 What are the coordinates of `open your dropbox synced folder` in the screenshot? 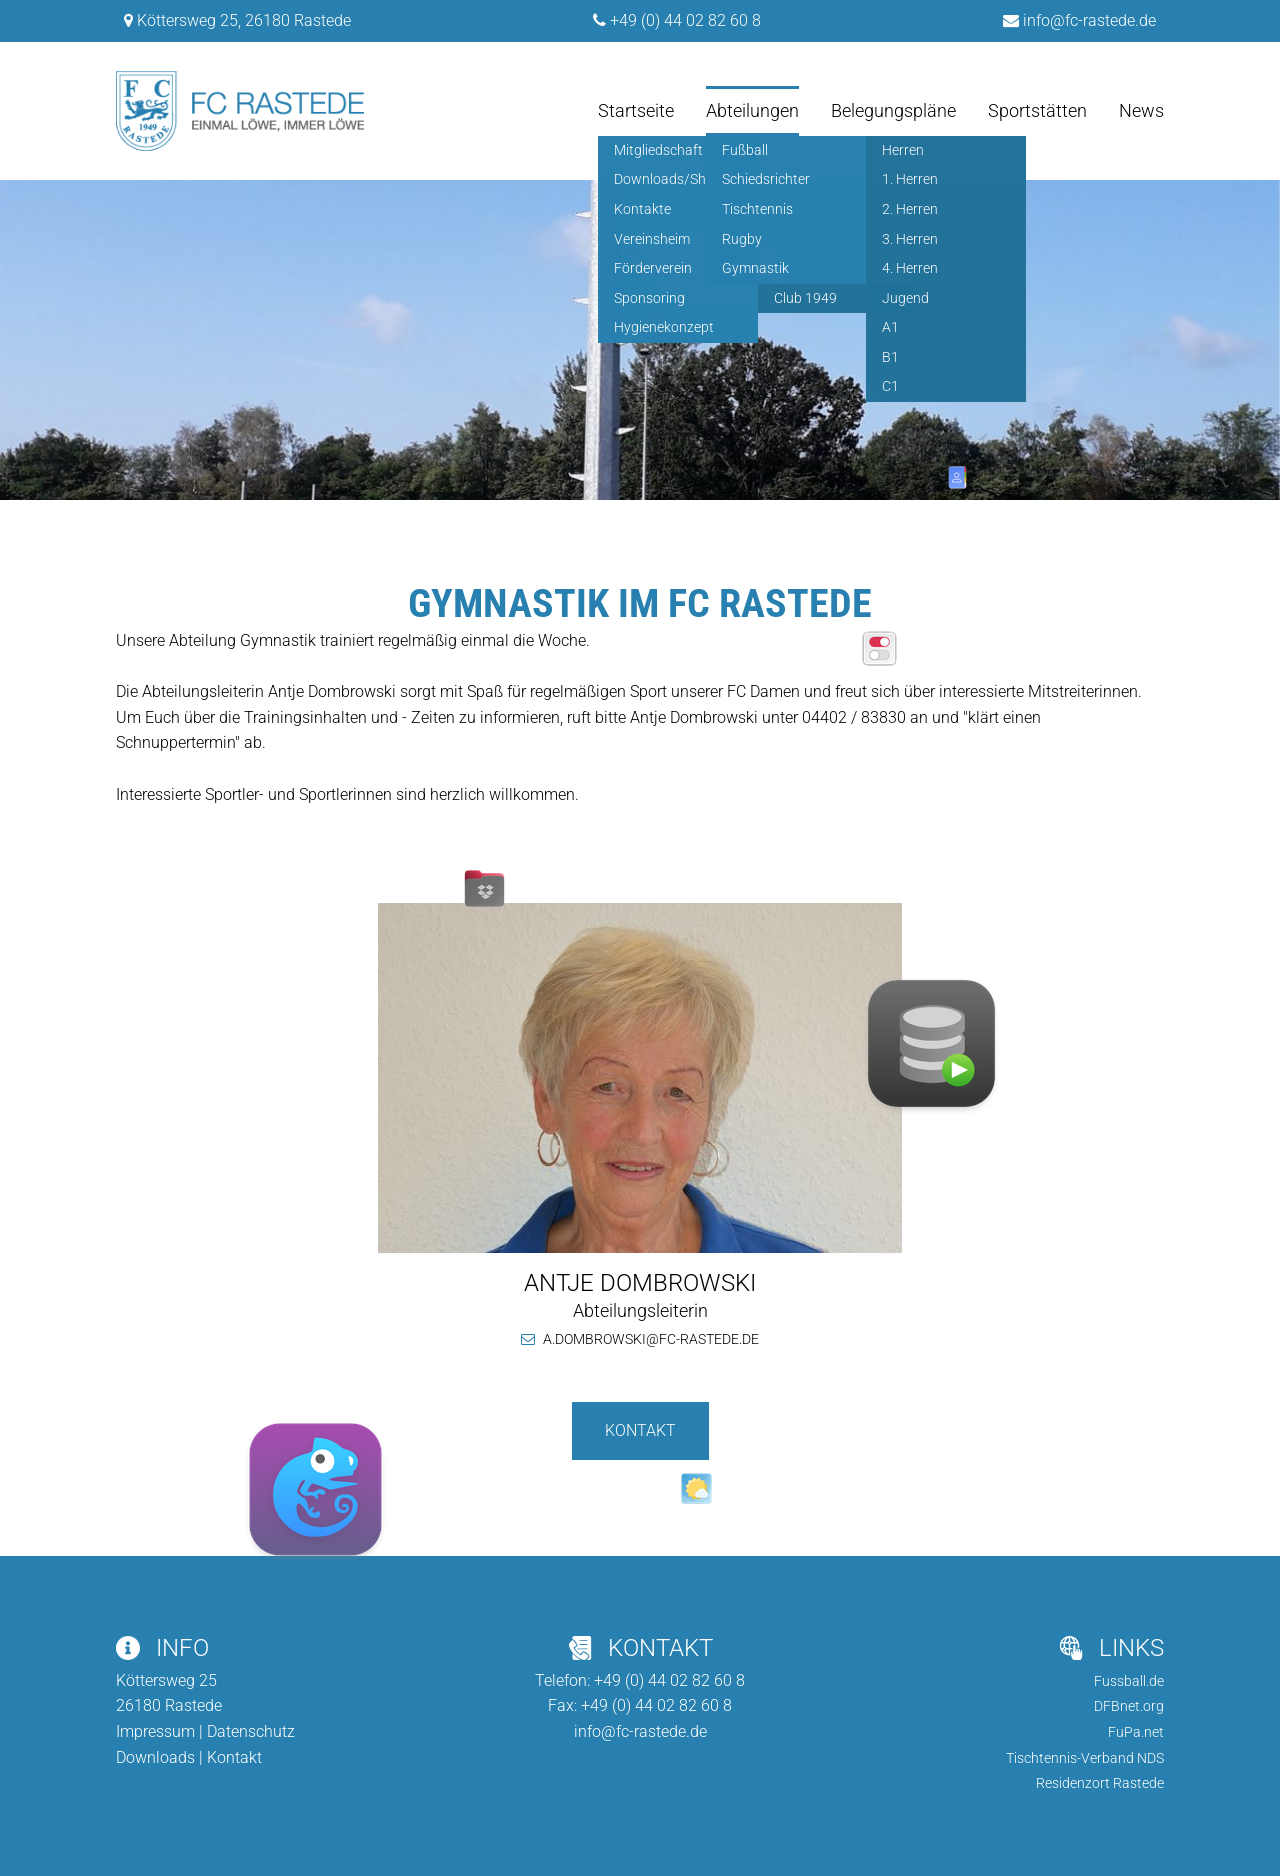 It's located at (484, 888).